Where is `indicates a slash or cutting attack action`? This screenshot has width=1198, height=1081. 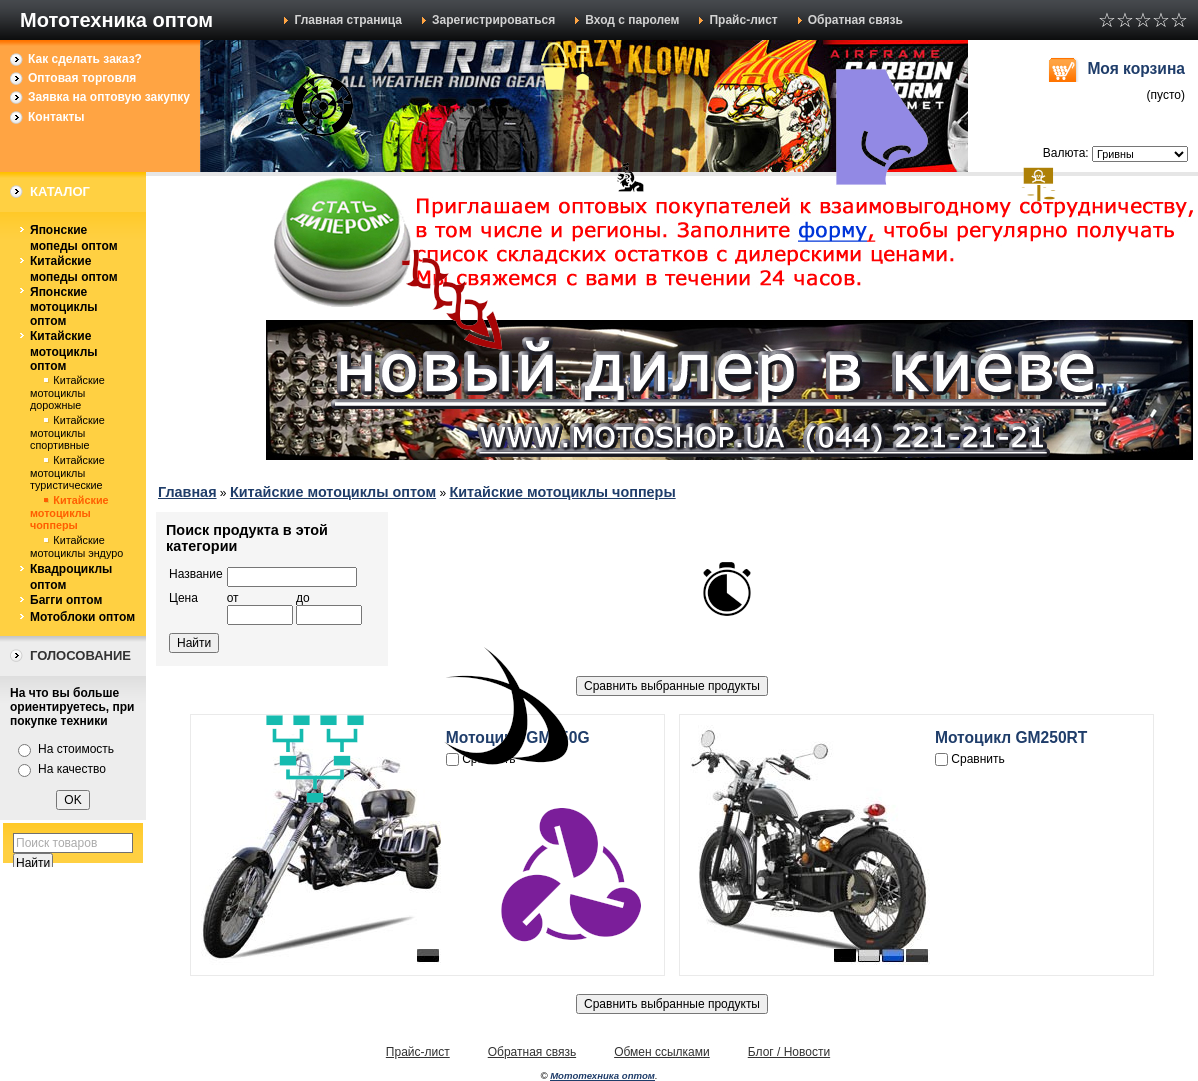 indicates a slash or cutting attack action is located at coordinates (505, 711).